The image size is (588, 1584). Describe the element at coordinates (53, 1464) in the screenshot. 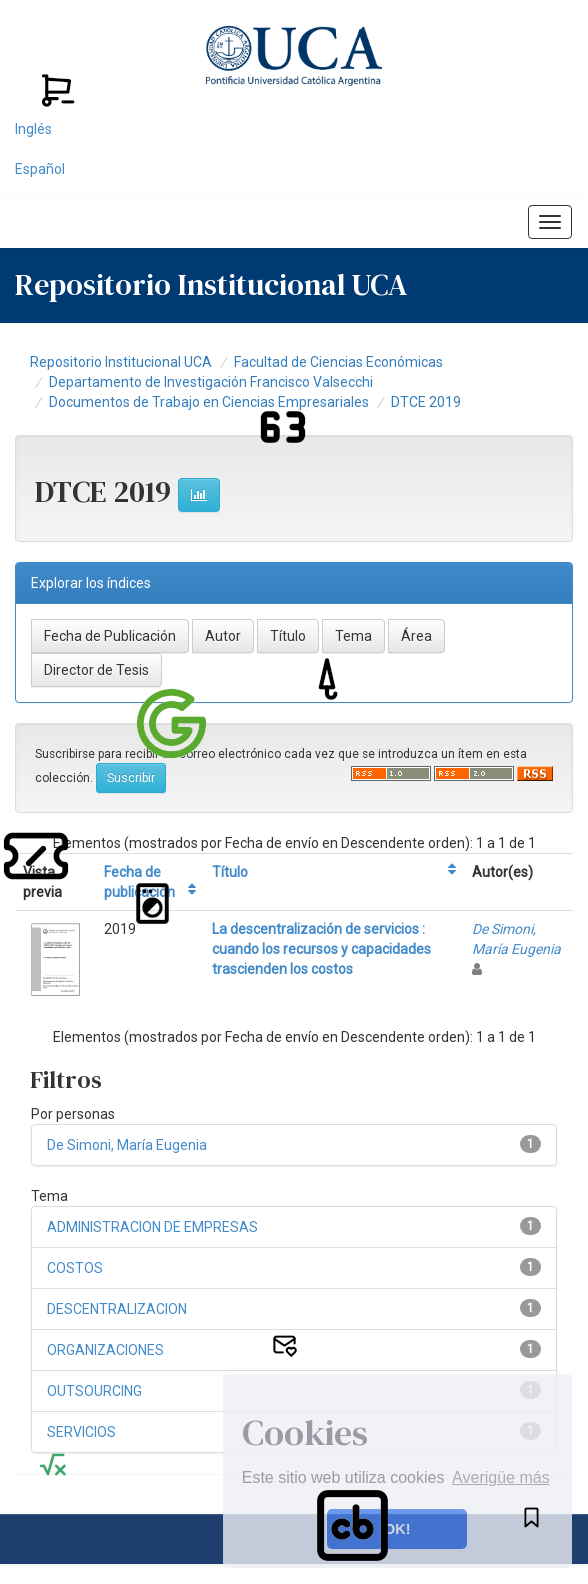

I see `access calculator or math functions` at that location.